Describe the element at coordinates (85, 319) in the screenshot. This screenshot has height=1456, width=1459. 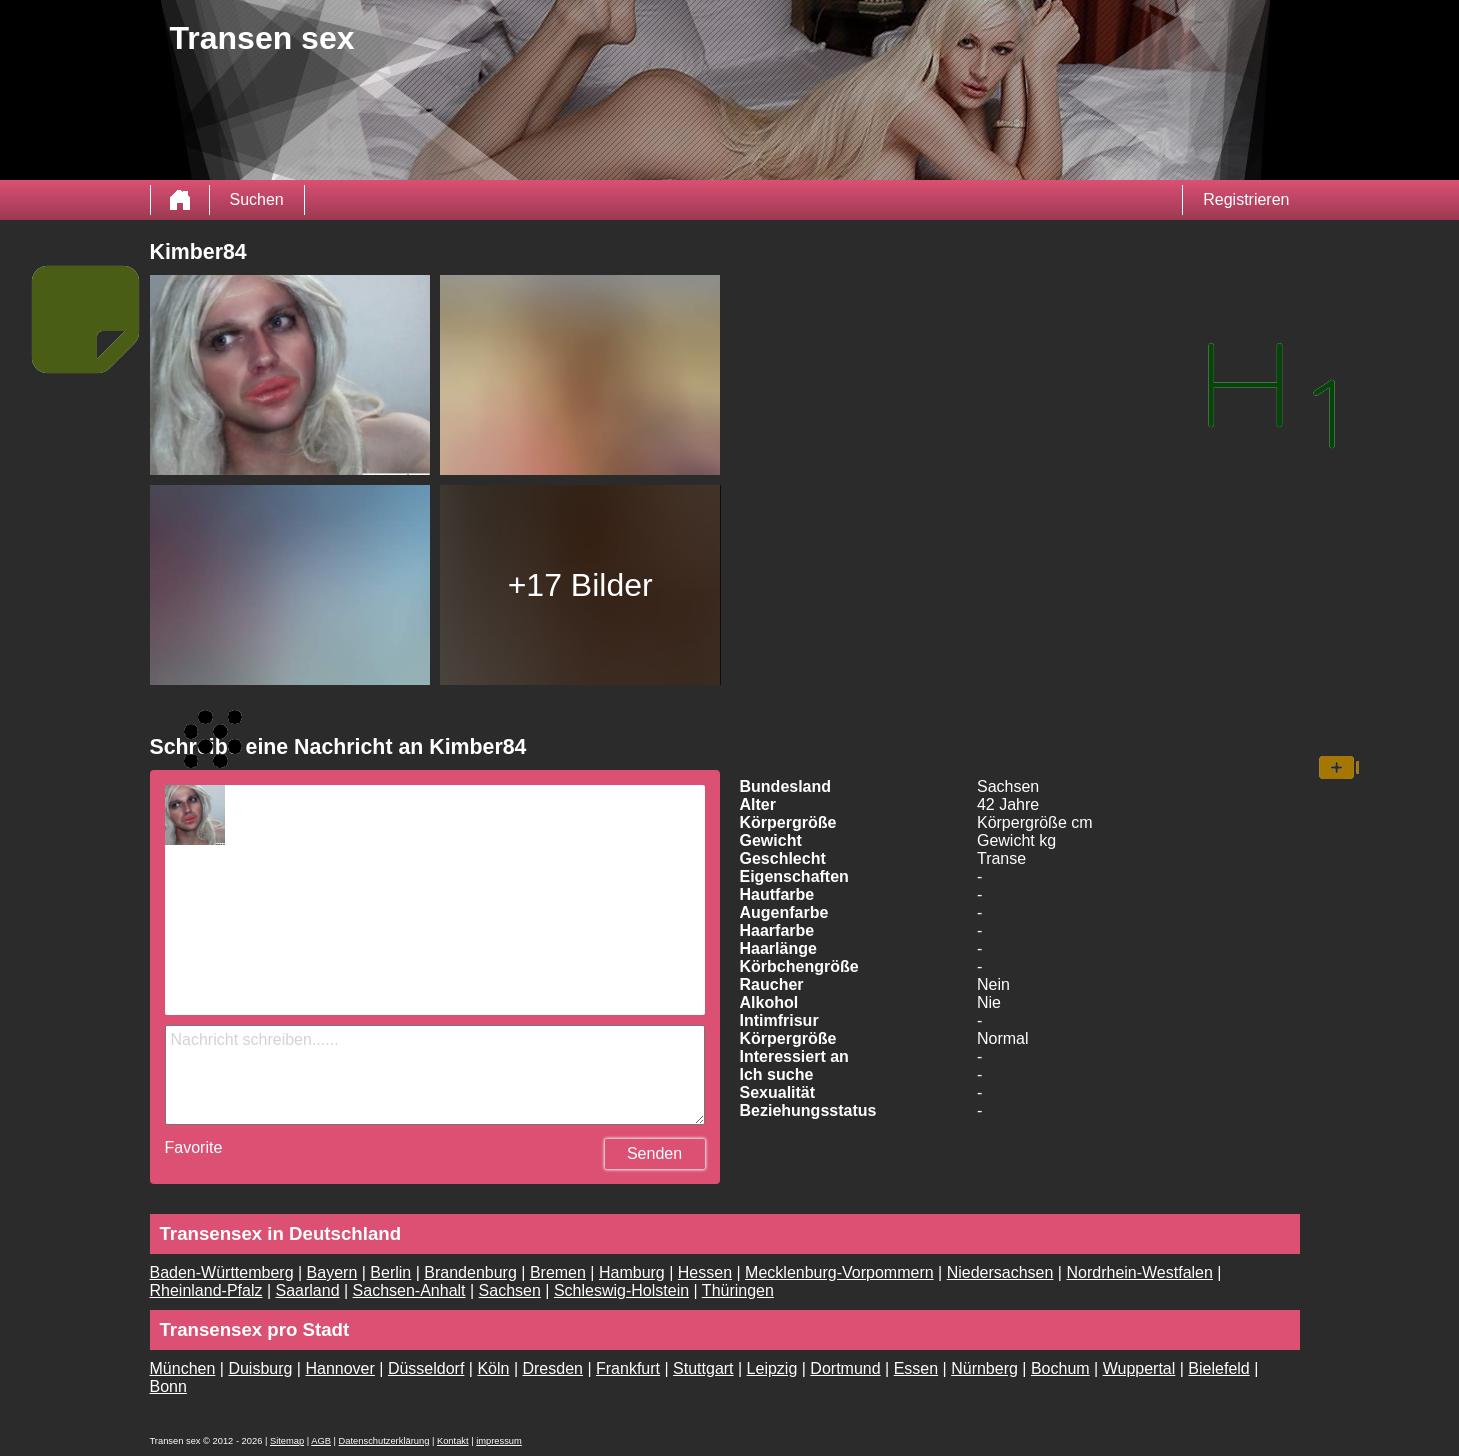
I see `create a new note` at that location.